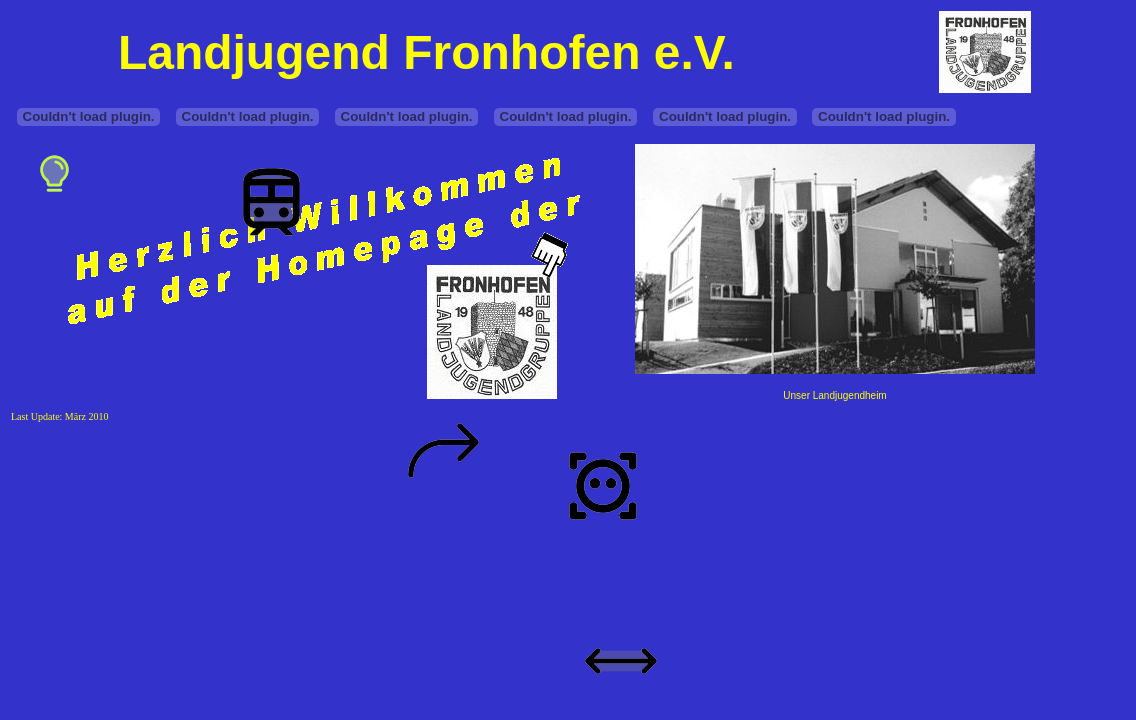 The height and width of the screenshot is (720, 1136). I want to click on resize element horizontally, so click(621, 661).